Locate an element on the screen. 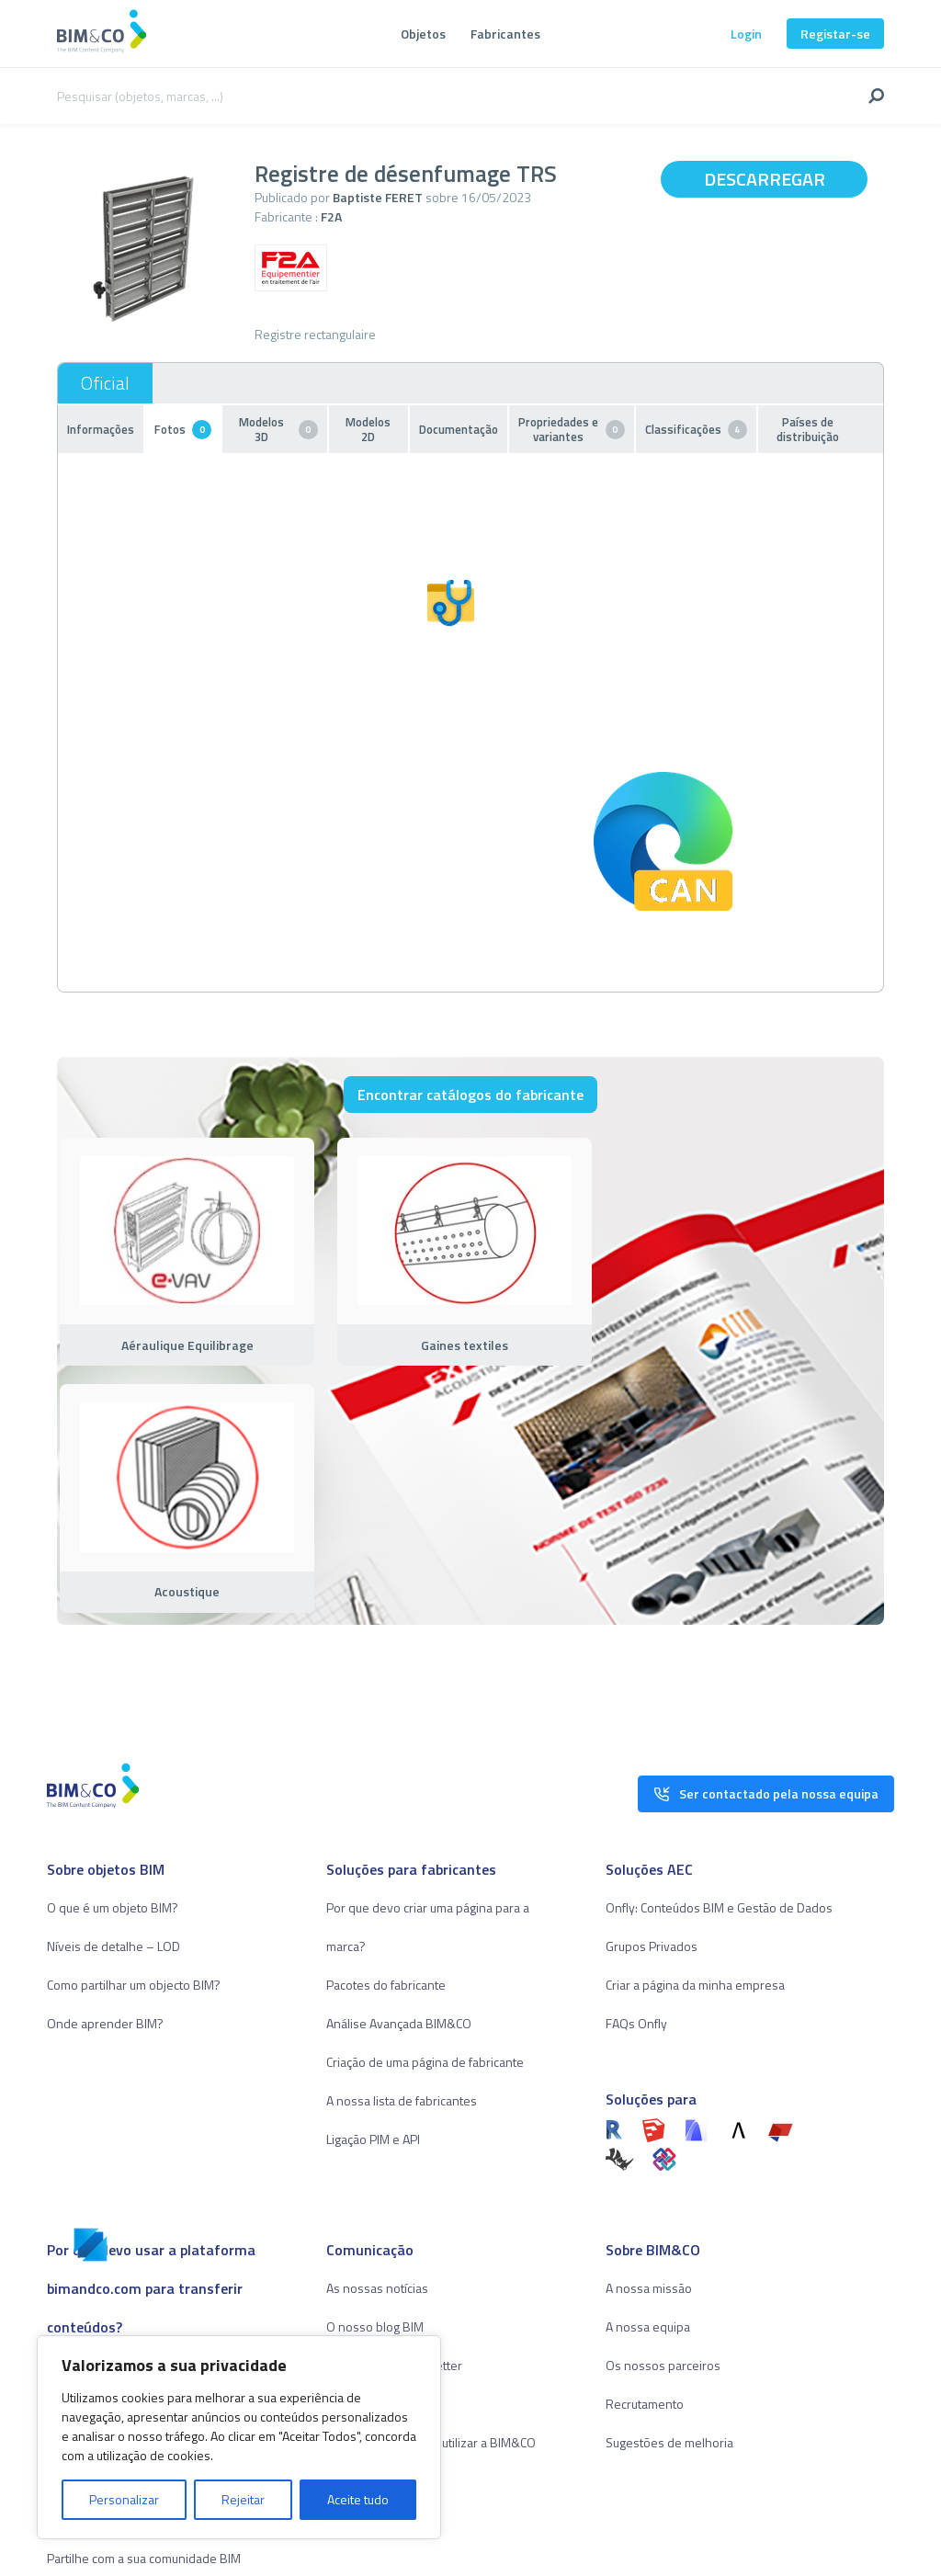 The image size is (941, 2576). open internal company application is located at coordinates (90, 2244).